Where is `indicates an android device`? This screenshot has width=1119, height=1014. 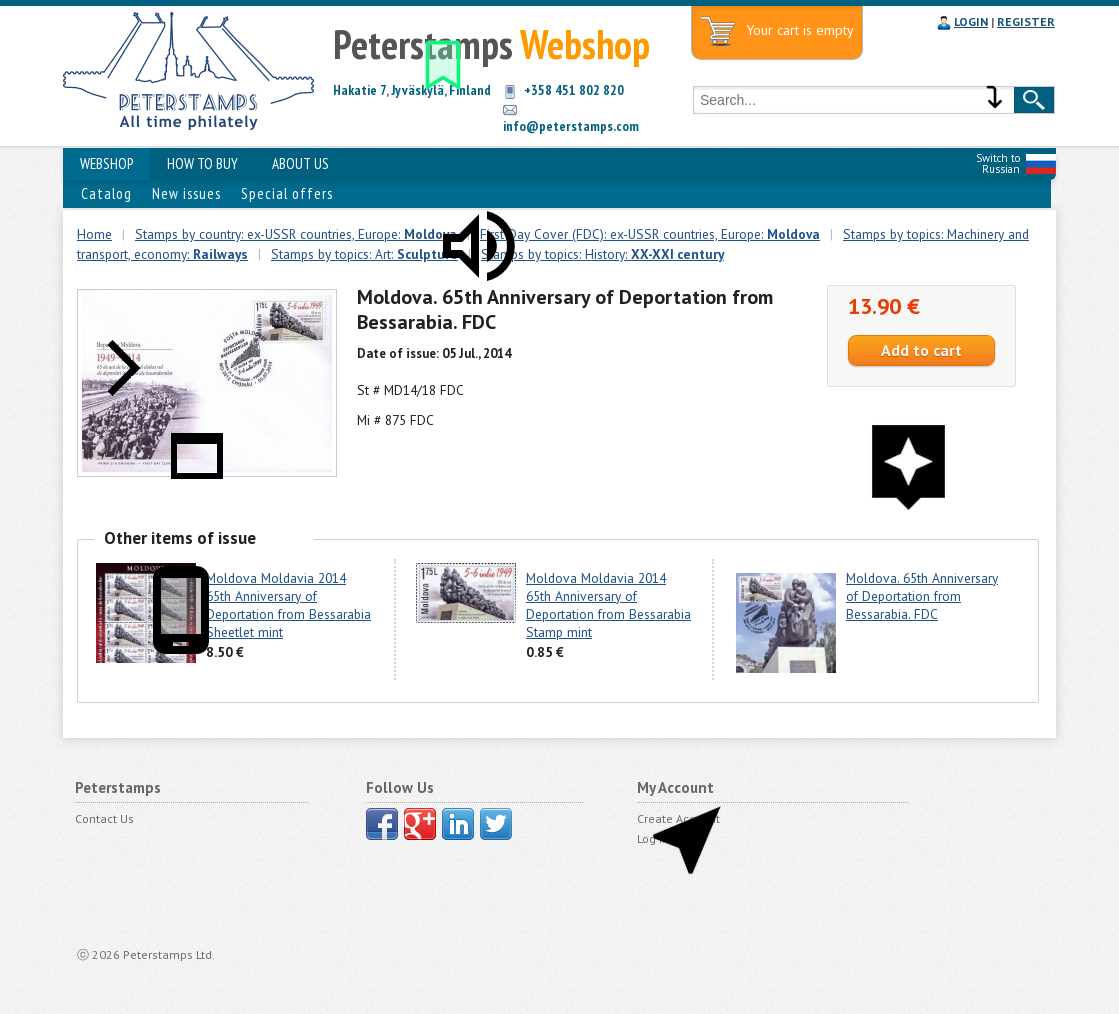
indicates an android device is located at coordinates (181, 610).